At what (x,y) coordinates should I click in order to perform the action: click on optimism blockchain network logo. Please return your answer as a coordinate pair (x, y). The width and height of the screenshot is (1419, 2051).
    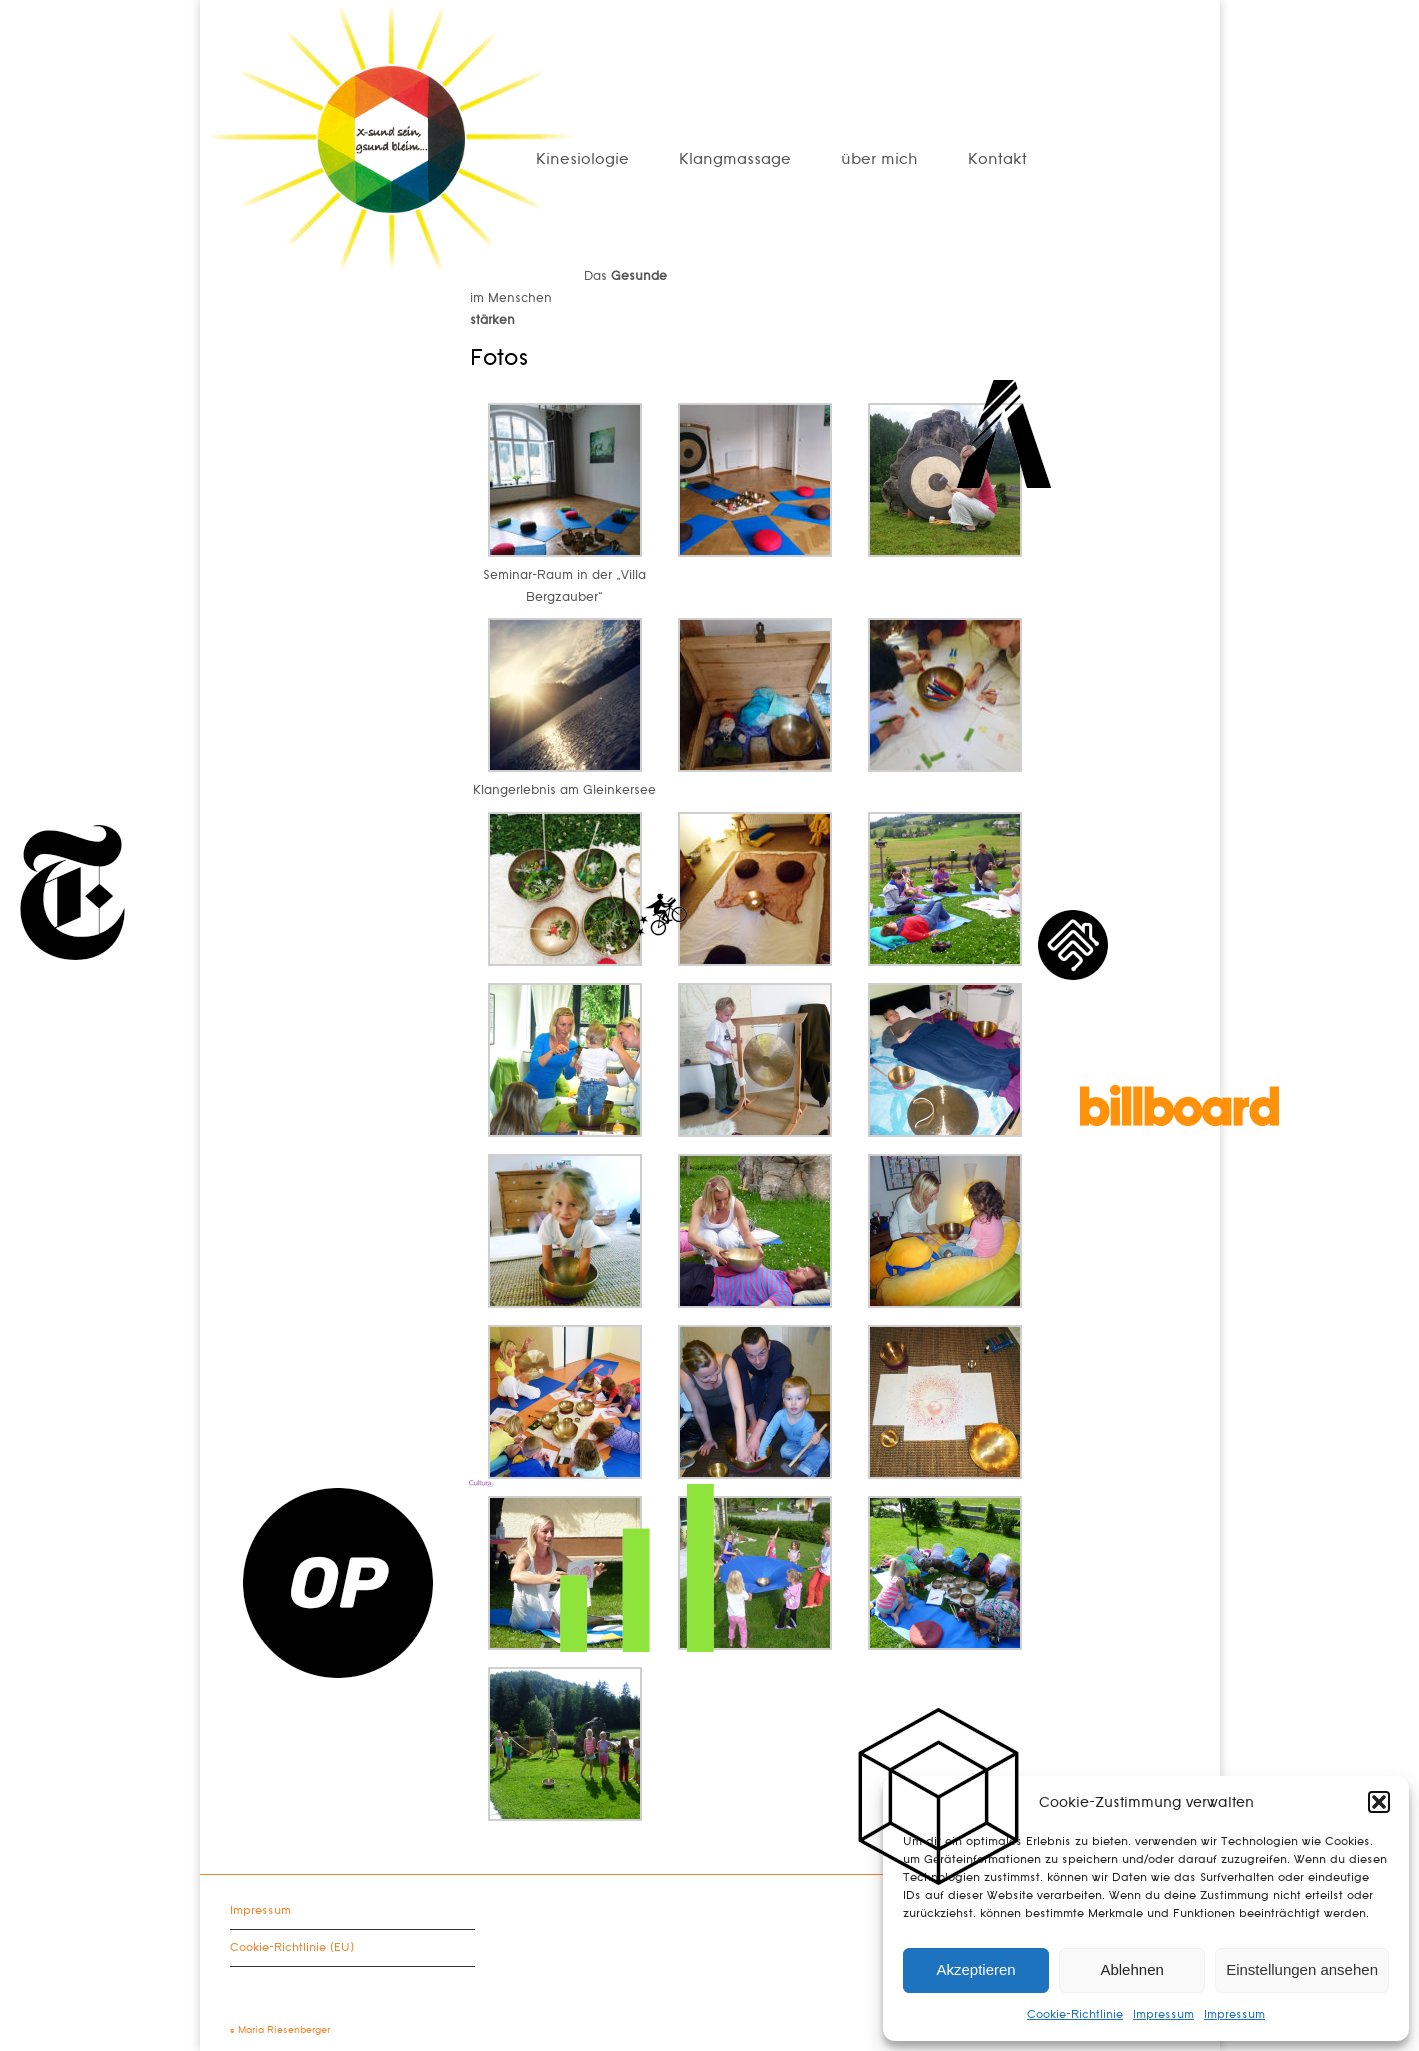
    Looking at the image, I should click on (338, 1583).